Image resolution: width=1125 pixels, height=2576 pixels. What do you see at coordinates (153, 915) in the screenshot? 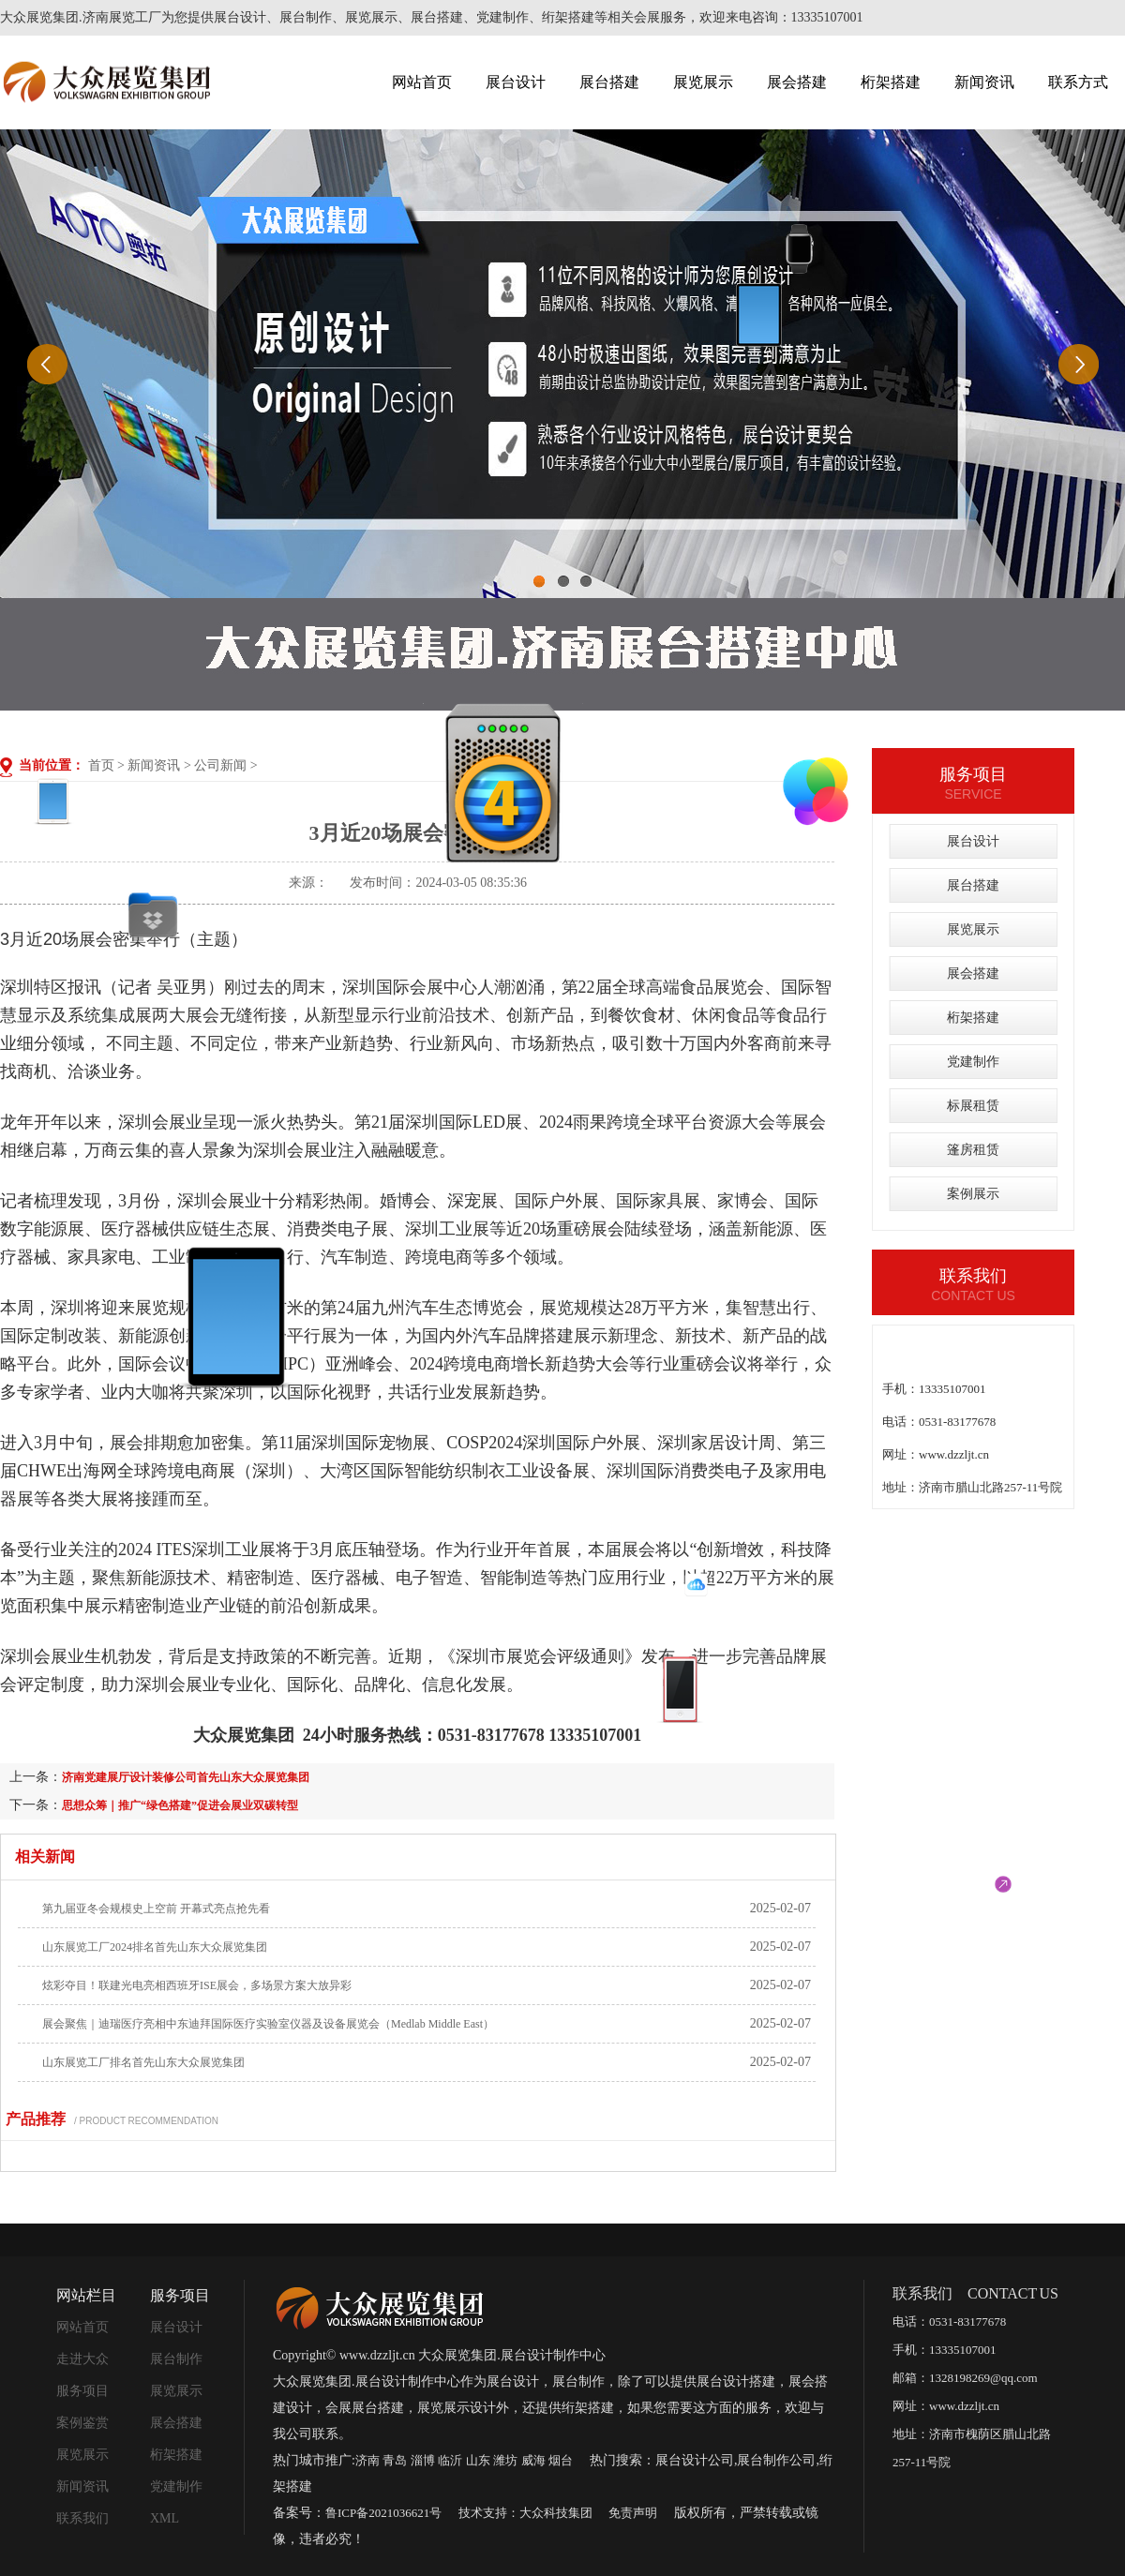
I see `open your Dropbox folder` at bounding box center [153, 915].